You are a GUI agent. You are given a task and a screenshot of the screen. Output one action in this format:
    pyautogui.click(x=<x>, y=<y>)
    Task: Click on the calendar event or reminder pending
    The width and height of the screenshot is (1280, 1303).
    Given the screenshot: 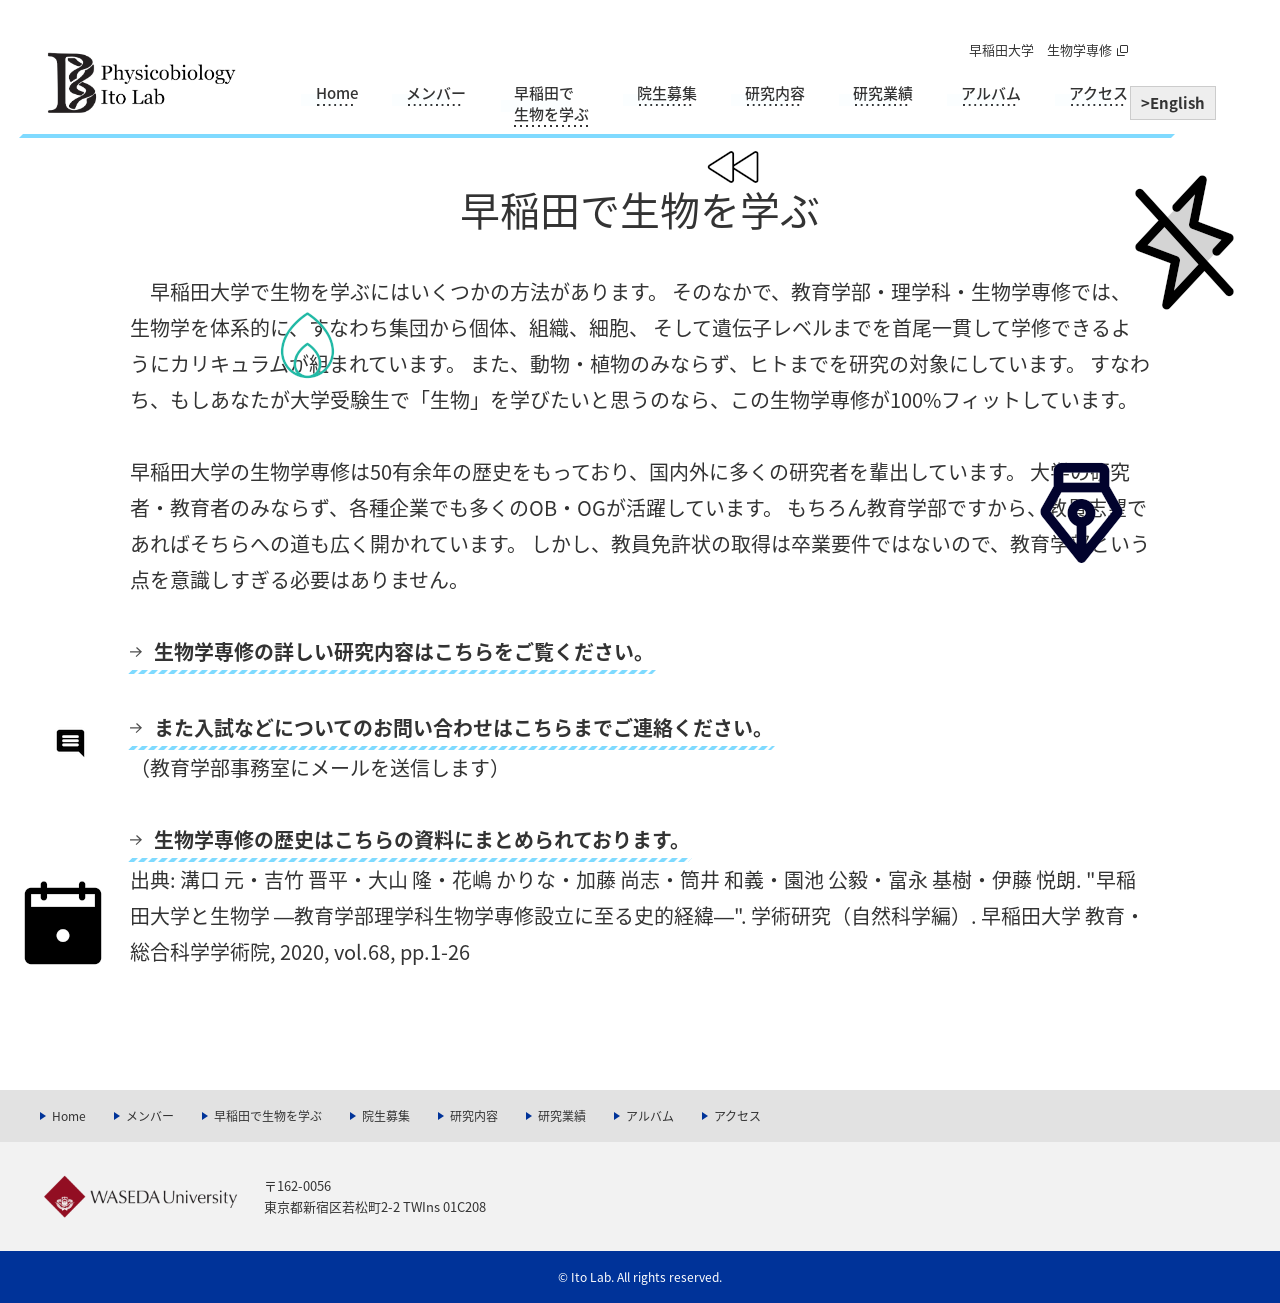 What is the action you would take?
    pyautogui.click(x=63, y=926)
    